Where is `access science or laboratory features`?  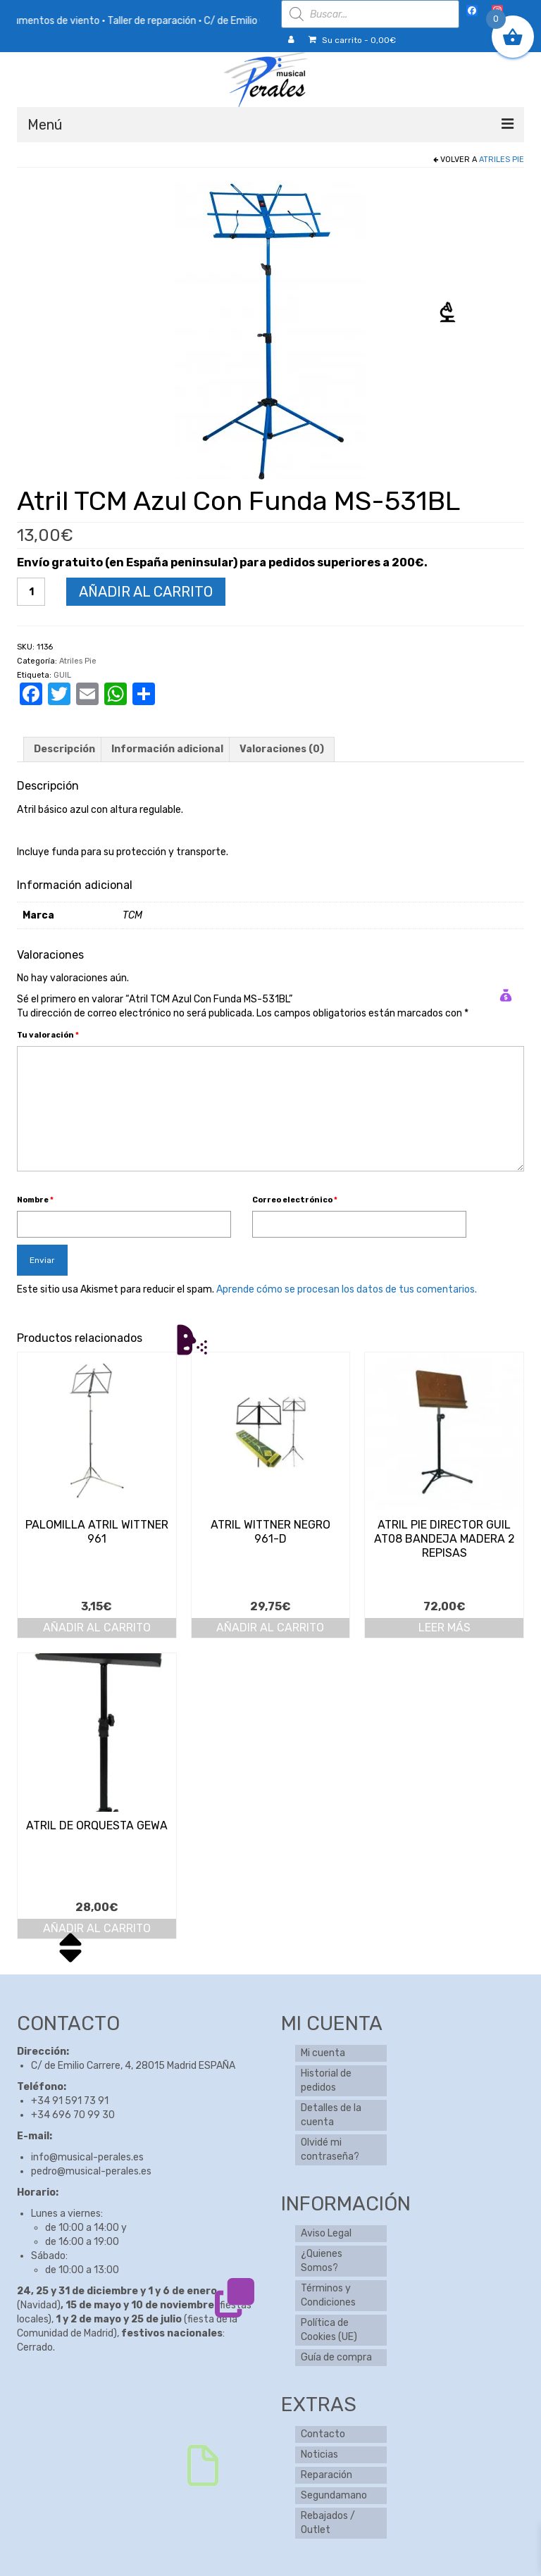
access science or laboratory features is located at coordinates (447, 312).